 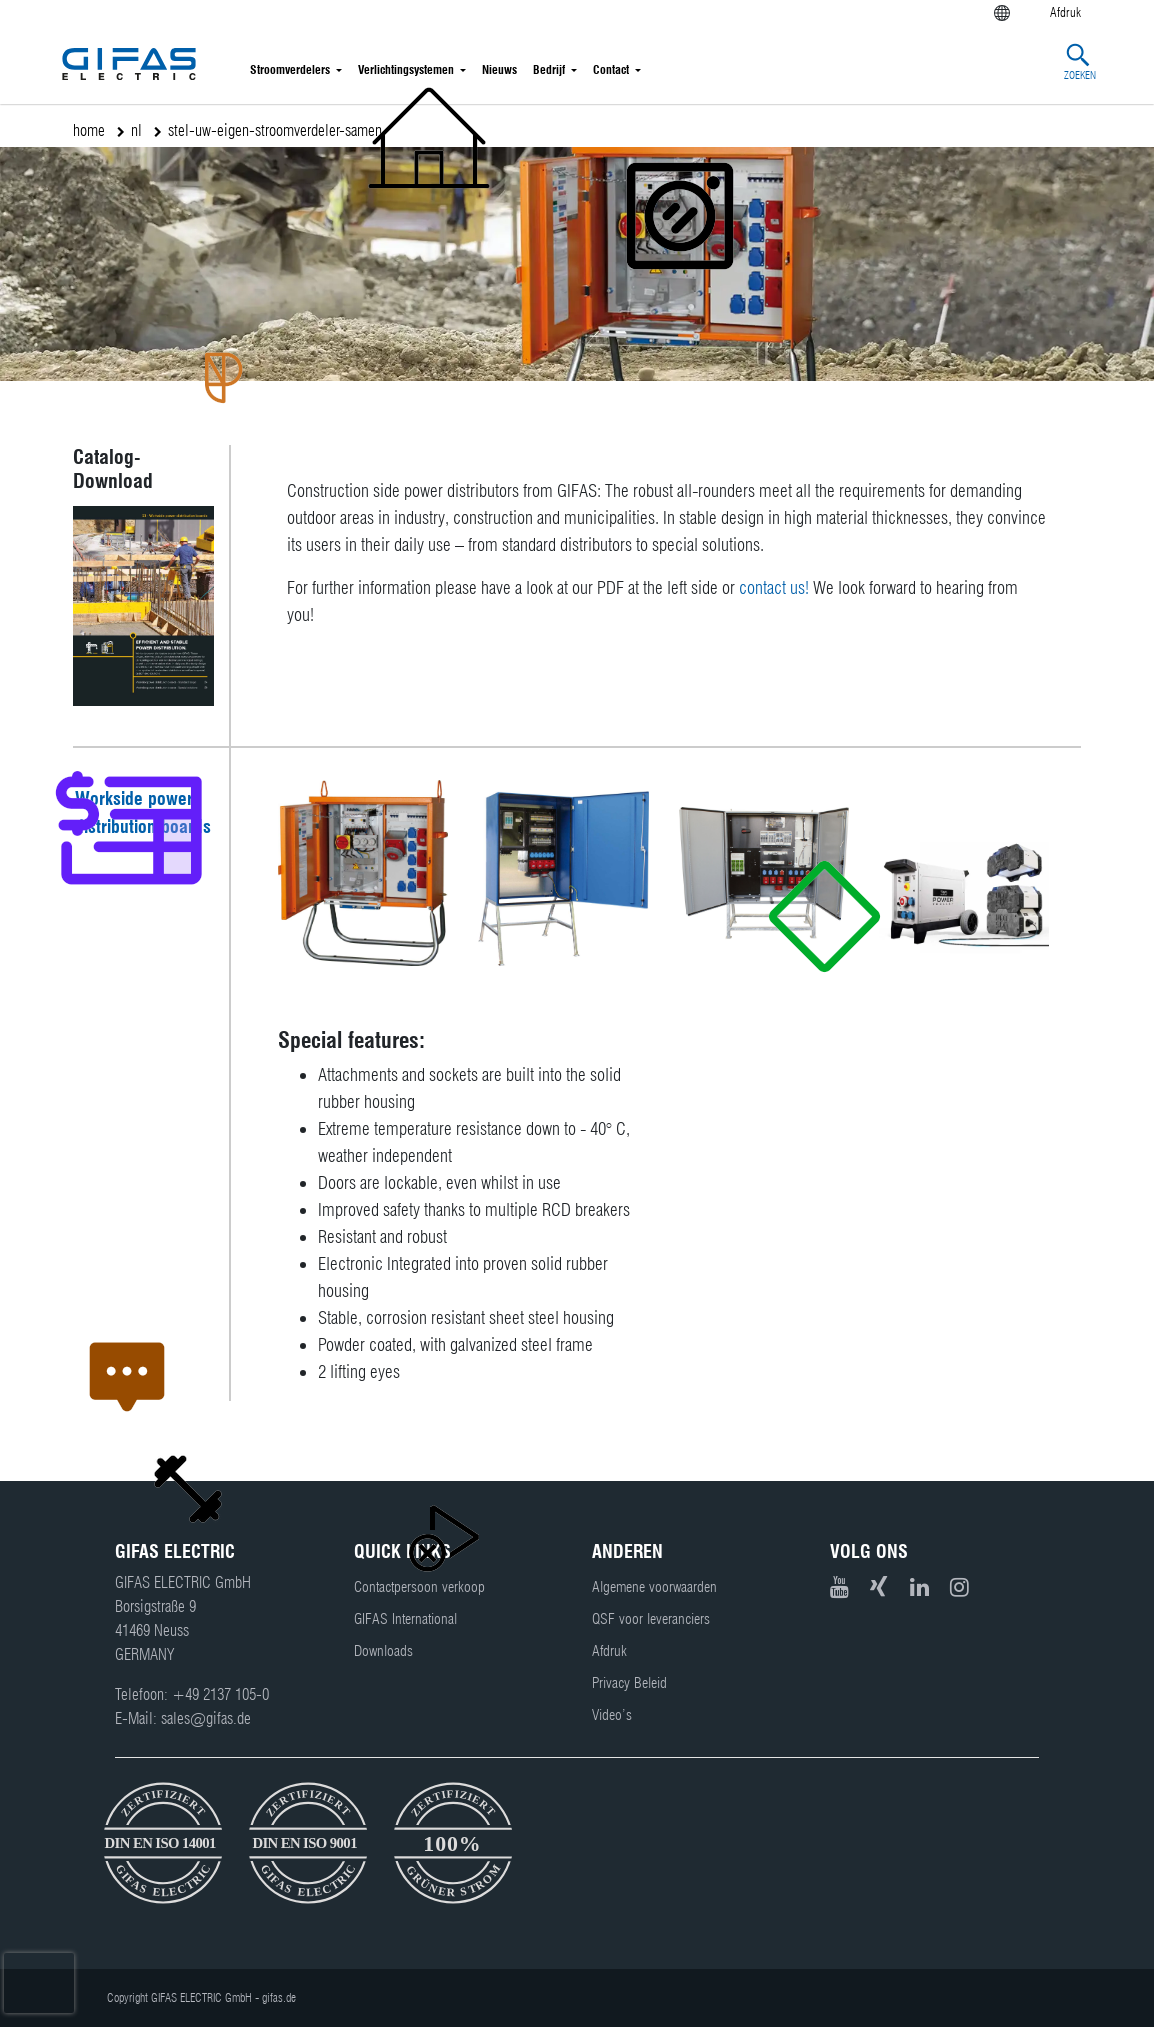 I want to click on view or manage invoices, so click(x=131, y=830).